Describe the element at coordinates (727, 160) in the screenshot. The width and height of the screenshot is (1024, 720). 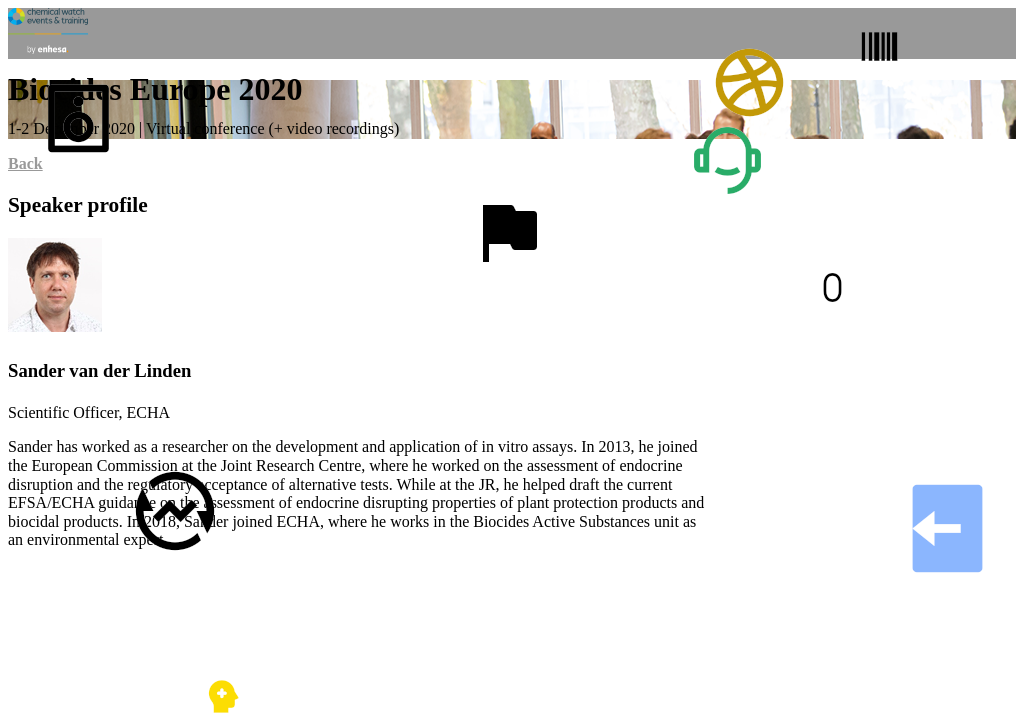
I see `contact customer support` at that location.